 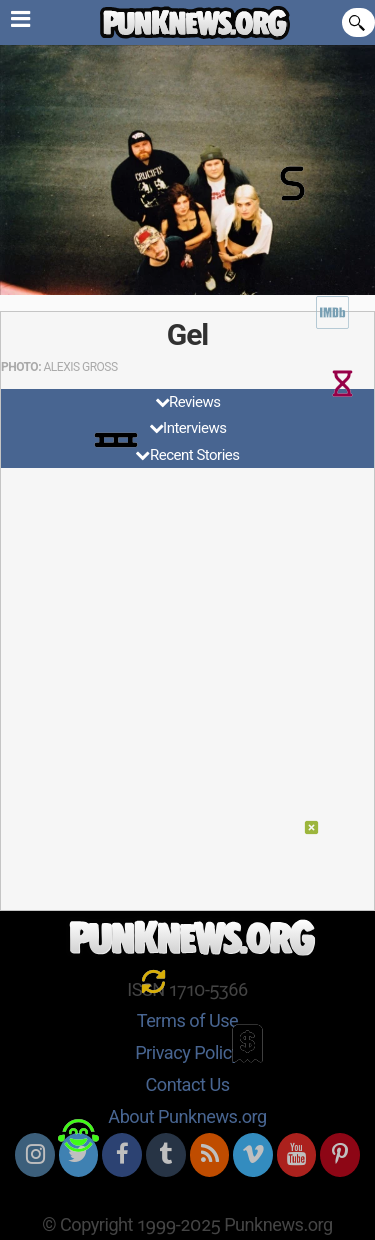 What do you see at coordinates (292, 183) in the screenshot?
I see `indicates items starting with the letter S` at bounding box center [292, 183].